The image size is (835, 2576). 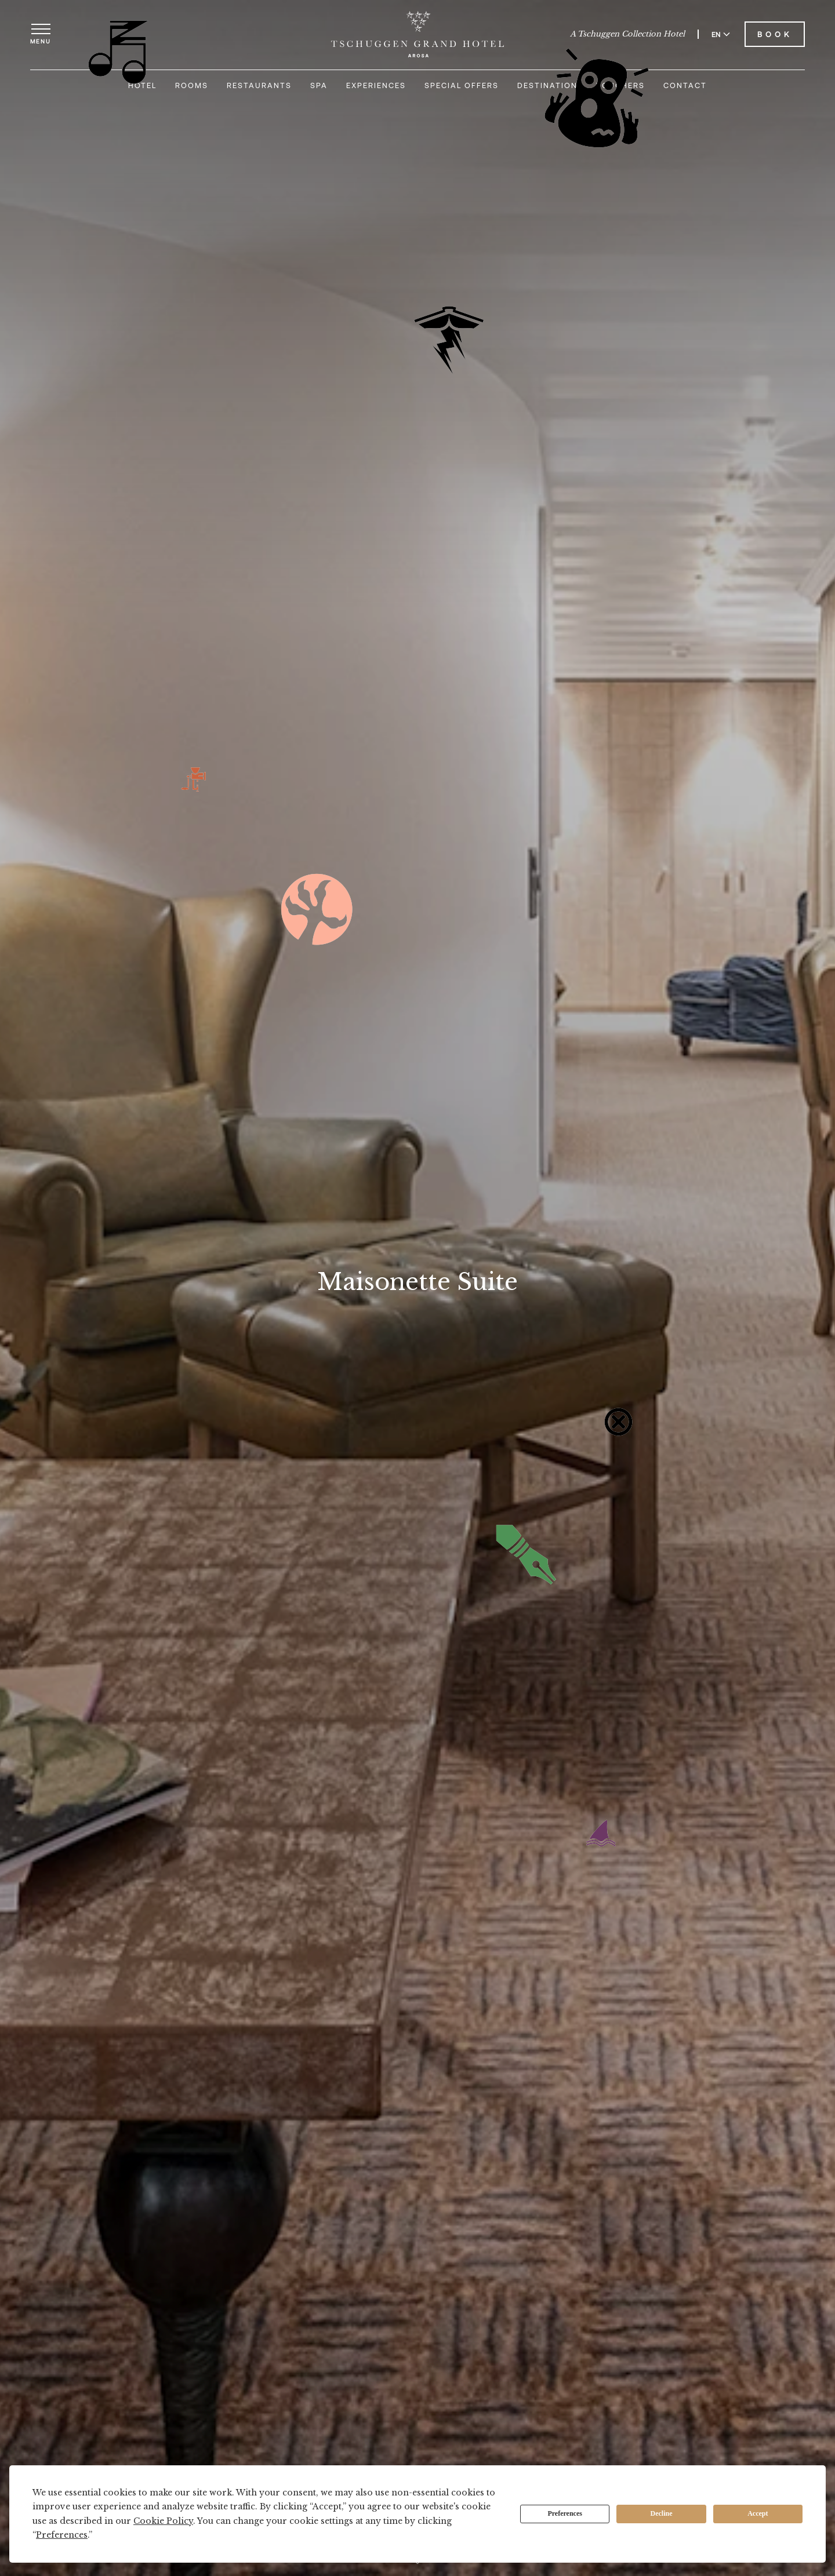 What do you see at coordinates (595, 100) in the screenshot?
I see `indicates a fear or horror game element` at bounding box center [595, 100].